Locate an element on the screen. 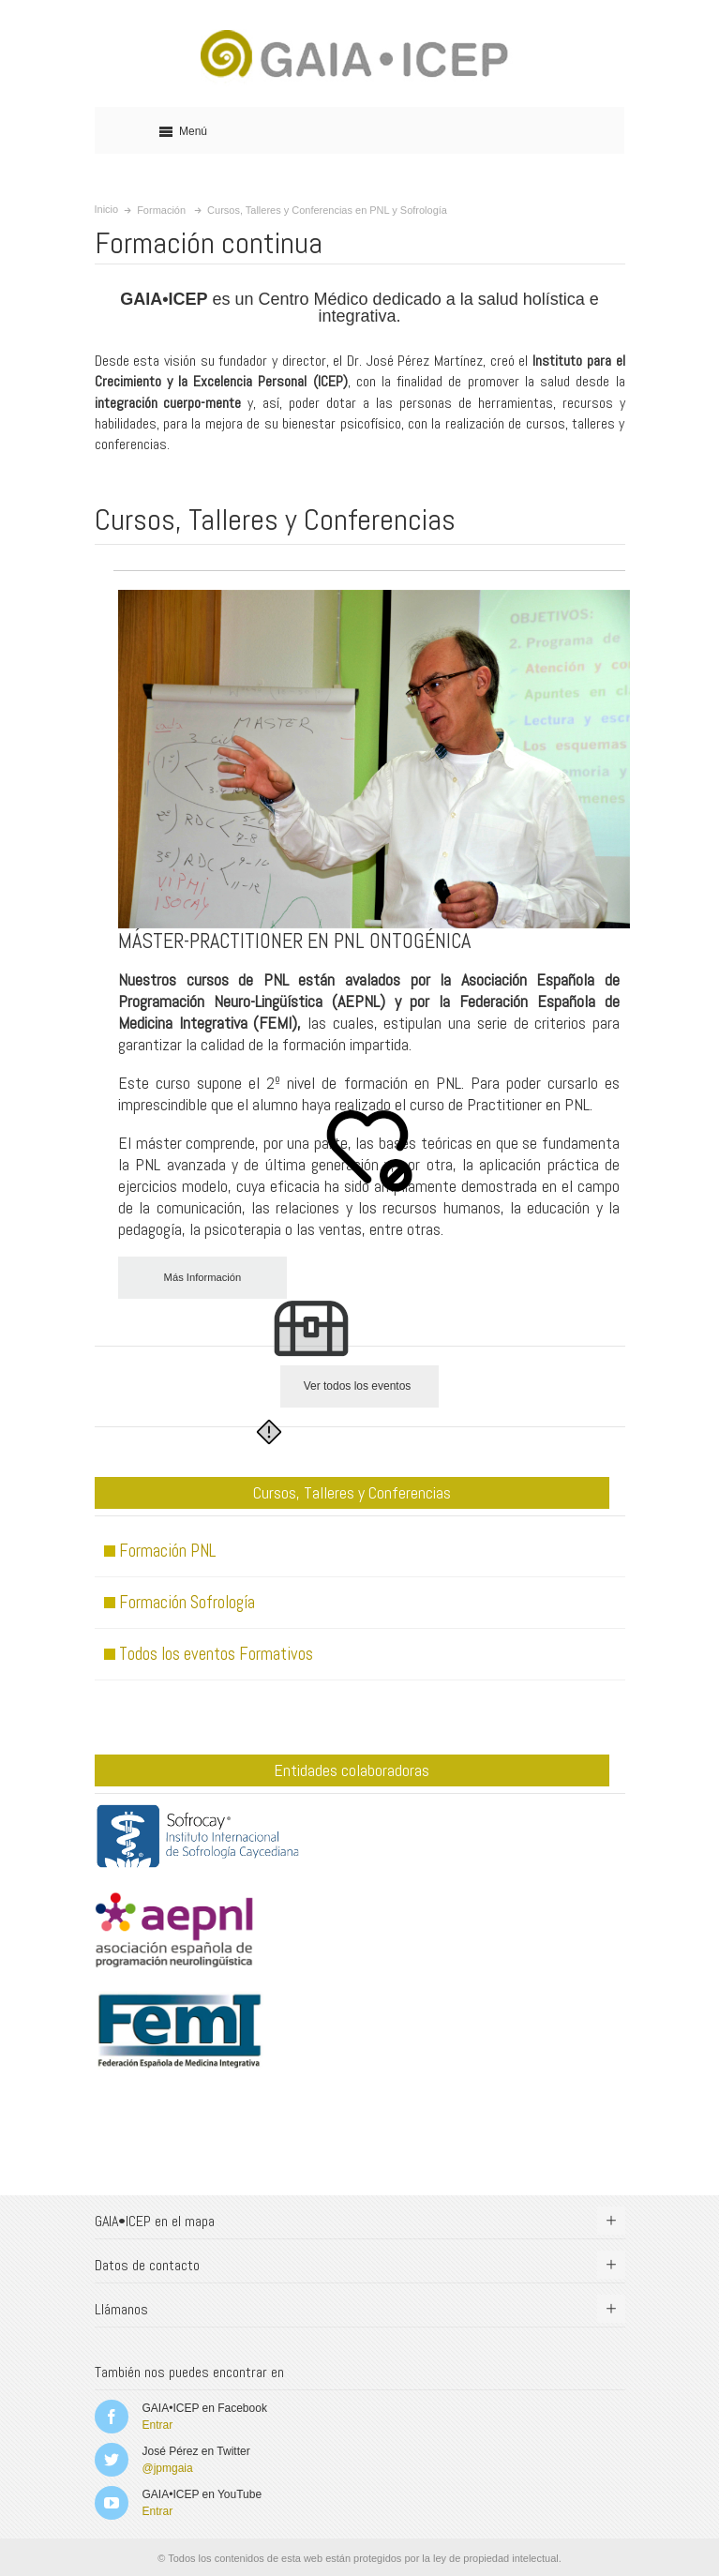 The width and height of the screenshot is (719, 2576). access your rewards or collectibles is located at coordinates (311, 1330).